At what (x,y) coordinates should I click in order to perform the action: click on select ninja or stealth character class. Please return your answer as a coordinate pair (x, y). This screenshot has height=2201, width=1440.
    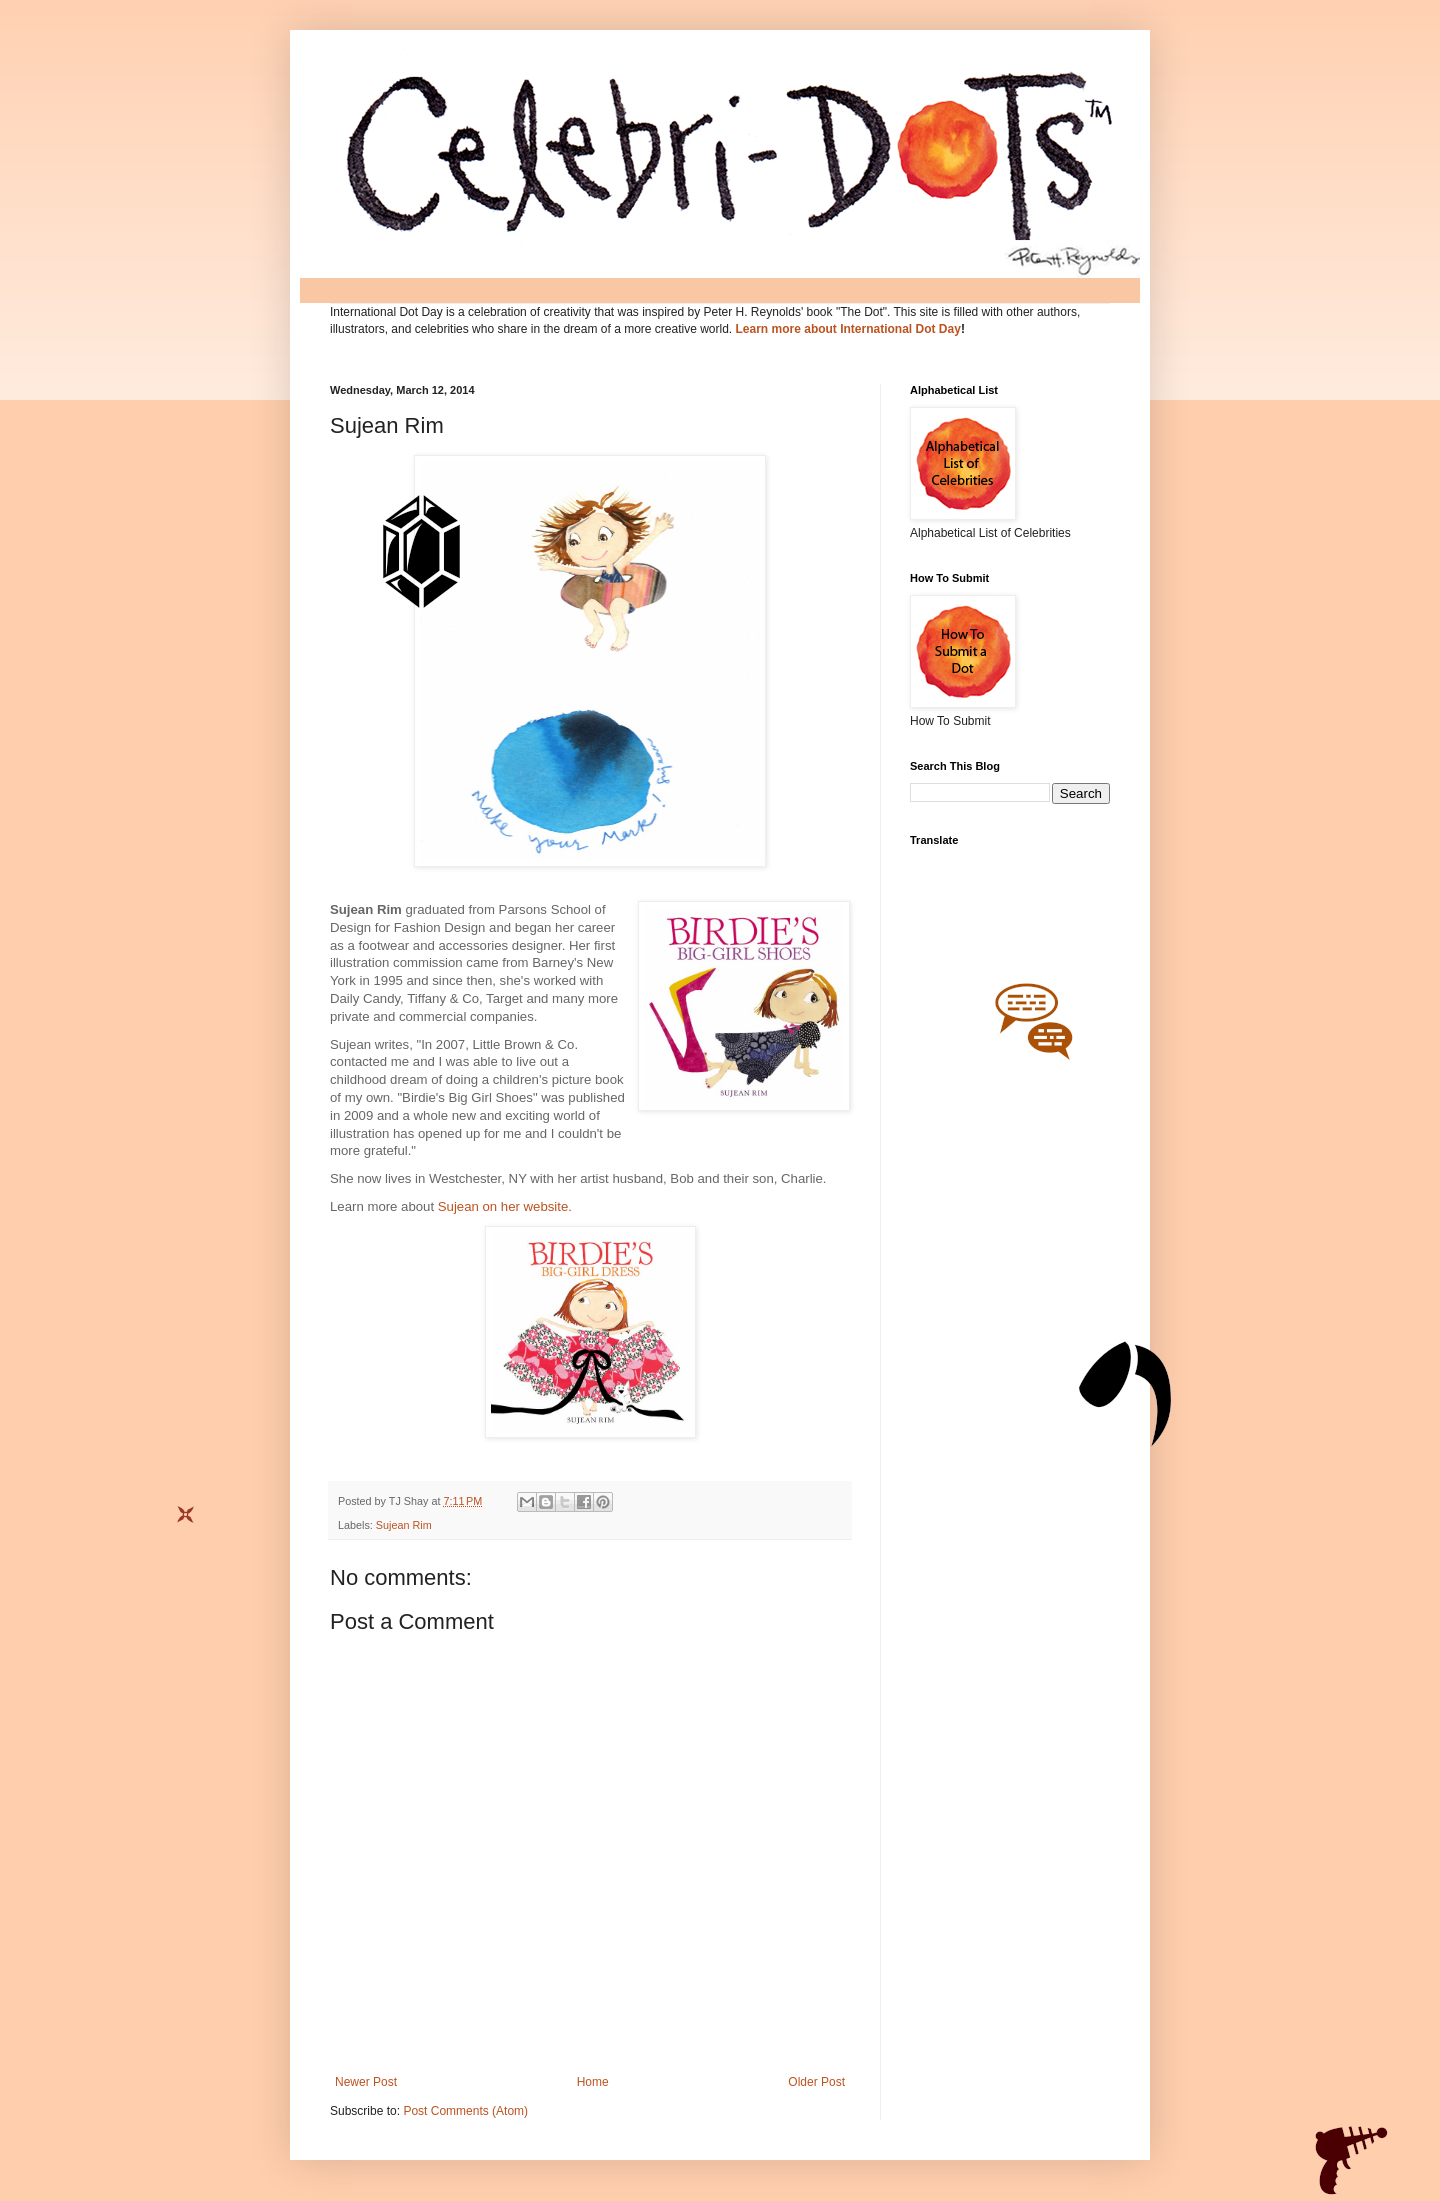
    Looking at the image, I should click on (185, 1514).